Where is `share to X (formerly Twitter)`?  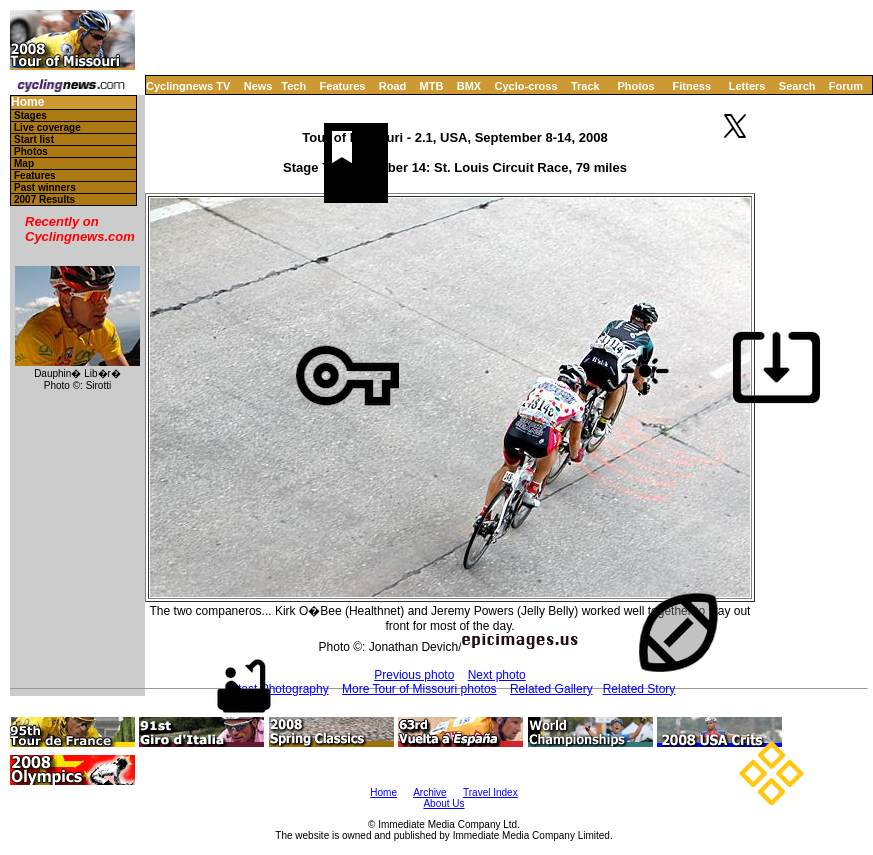 share to X (formerly Twitter) is located at coordinates (735, 126).